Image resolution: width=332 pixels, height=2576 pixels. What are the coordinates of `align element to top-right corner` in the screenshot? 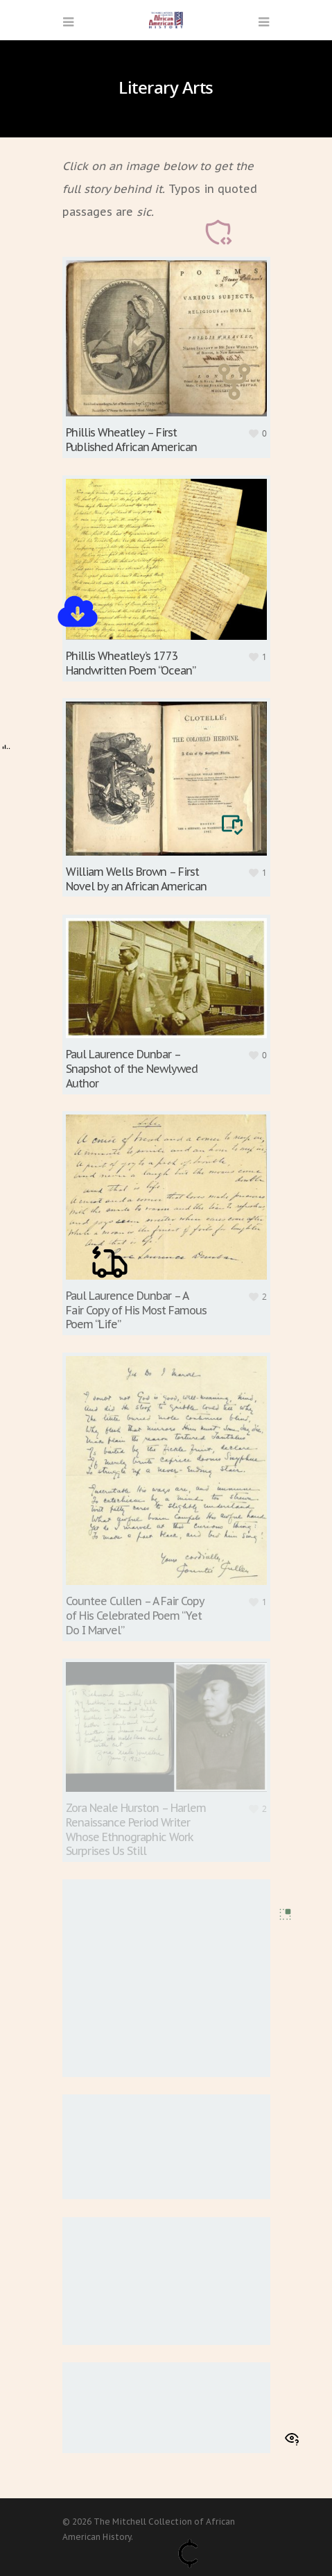 It's located at (285, 1914).